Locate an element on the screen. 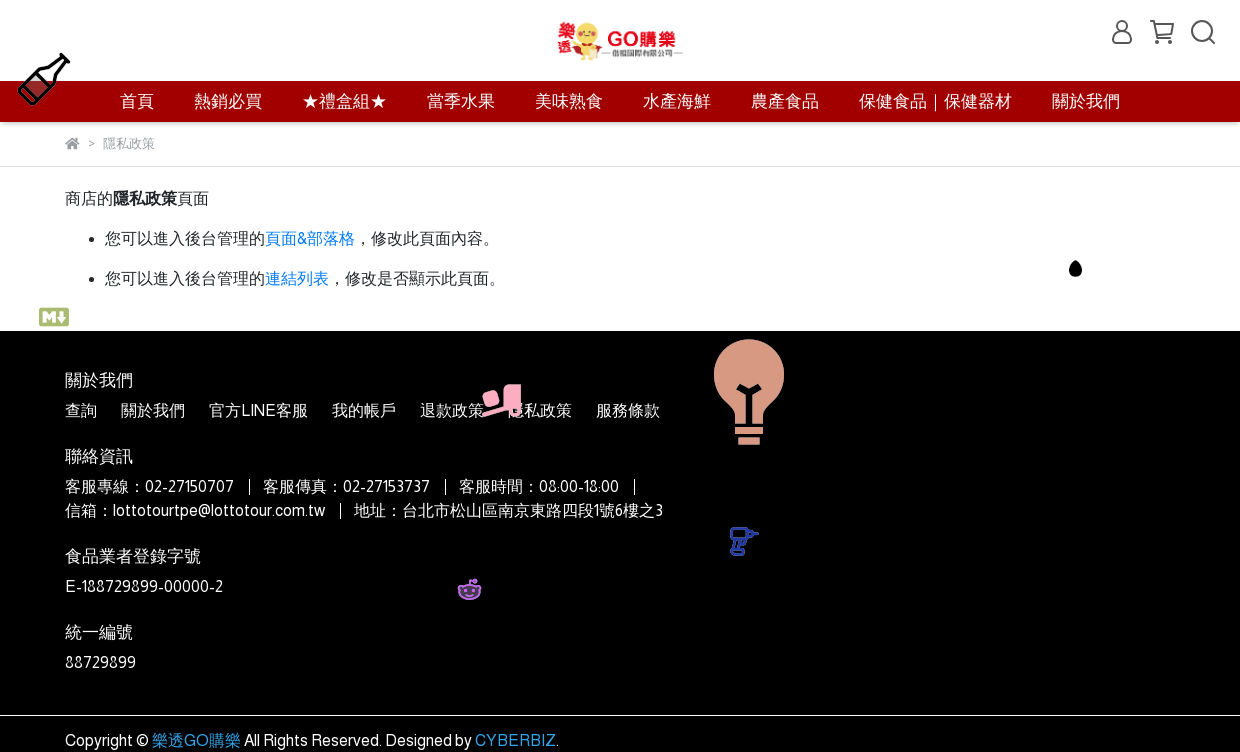 The width and height of the screenshot is (1240, 752). indicates order is being loaded for delivery is located at coordinates (501, 399).